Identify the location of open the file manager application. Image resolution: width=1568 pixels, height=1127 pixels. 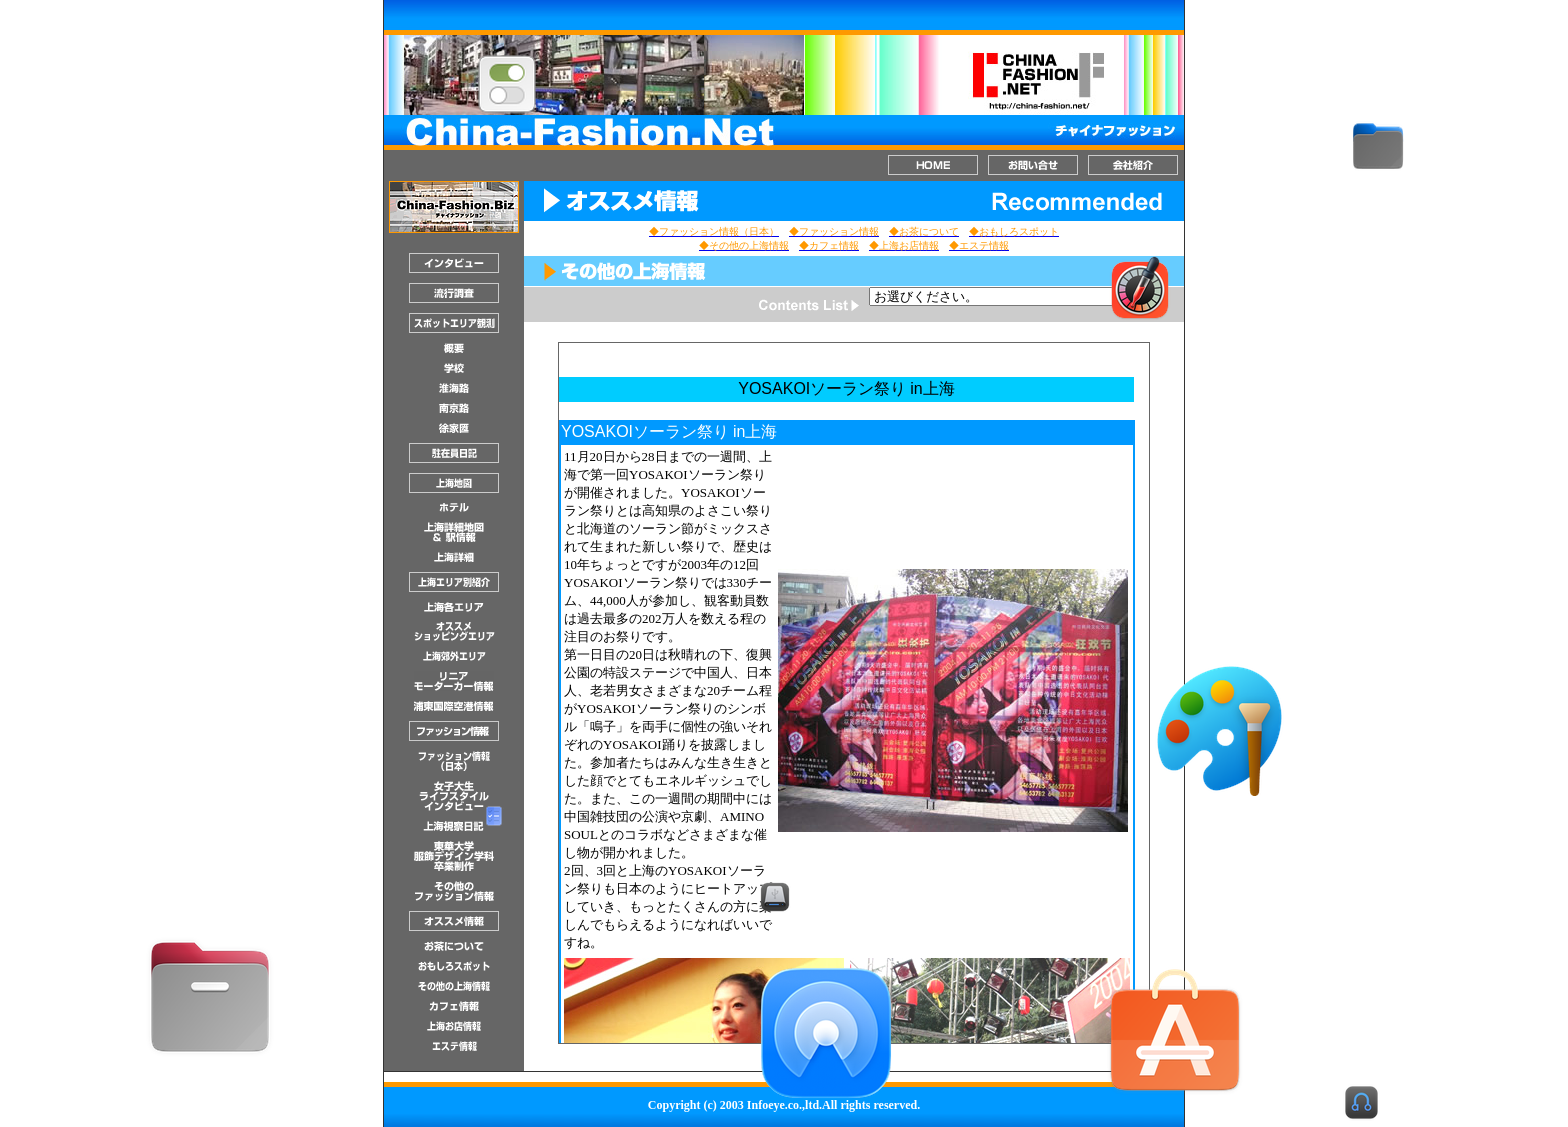
(210, 997).